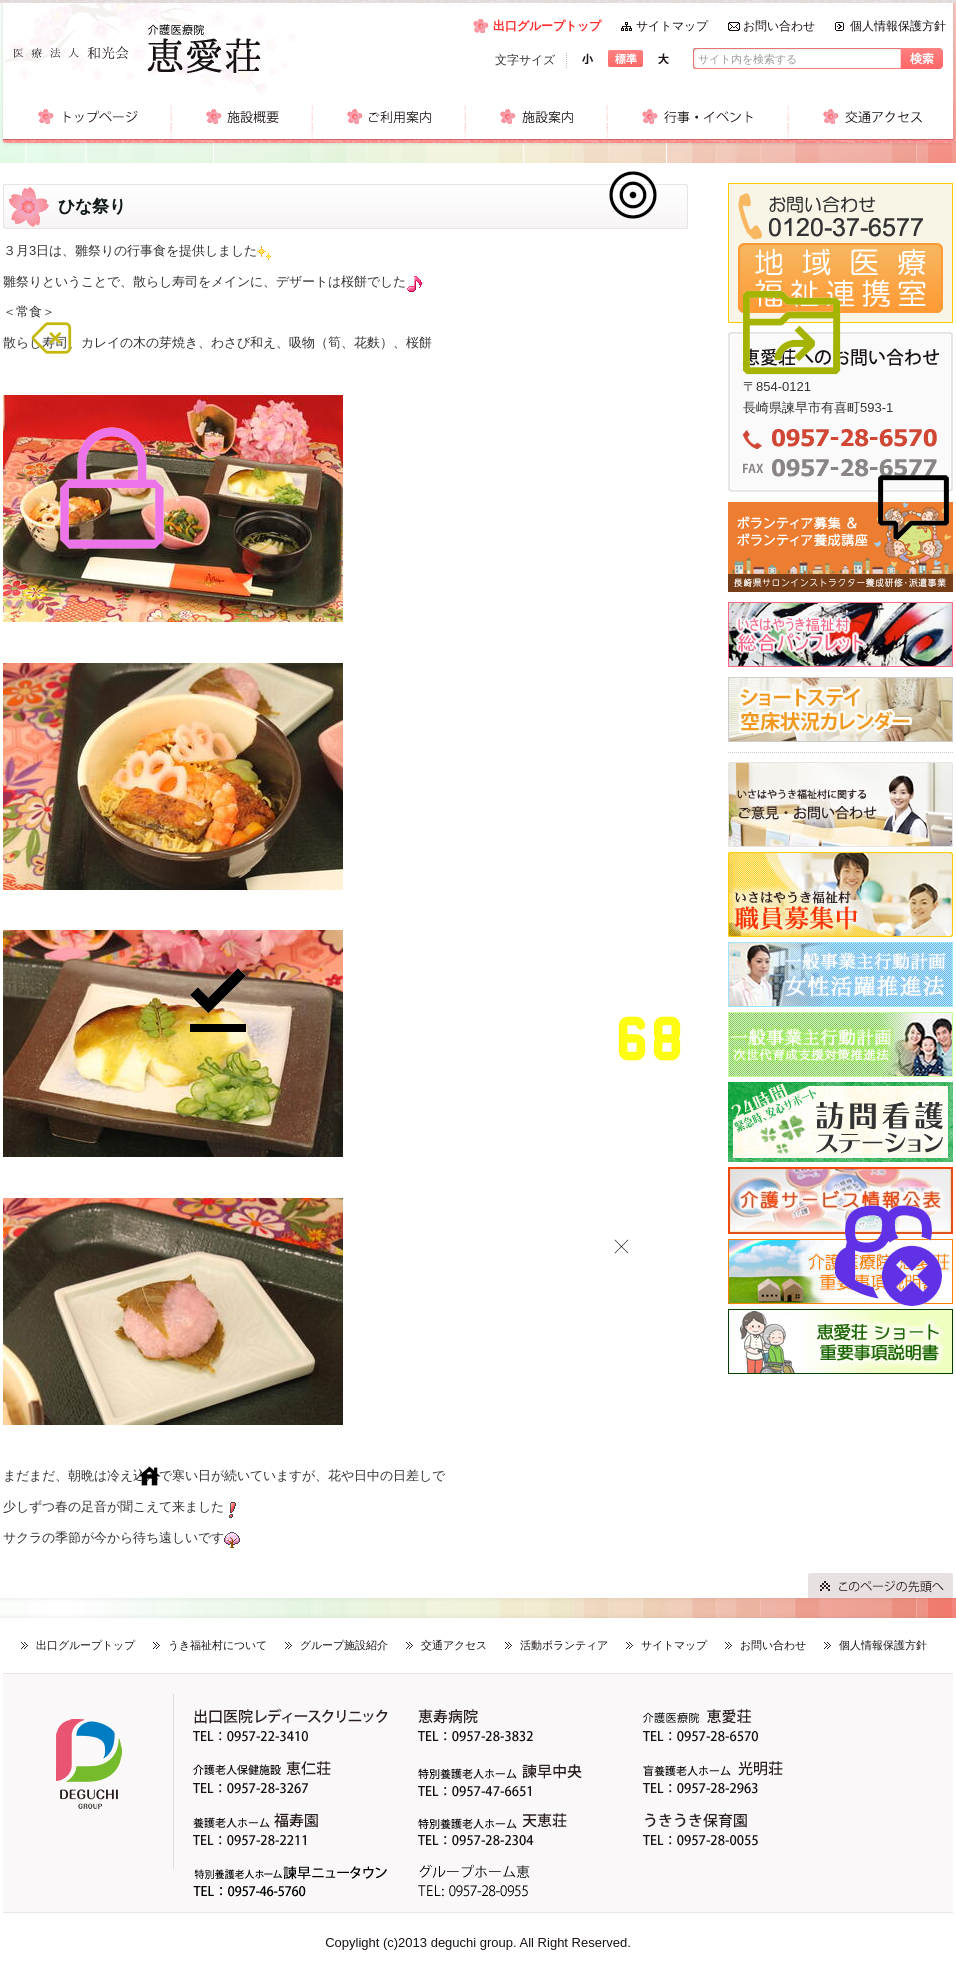  I want to click on open a linked or shortcut folder, so click(791, 332).